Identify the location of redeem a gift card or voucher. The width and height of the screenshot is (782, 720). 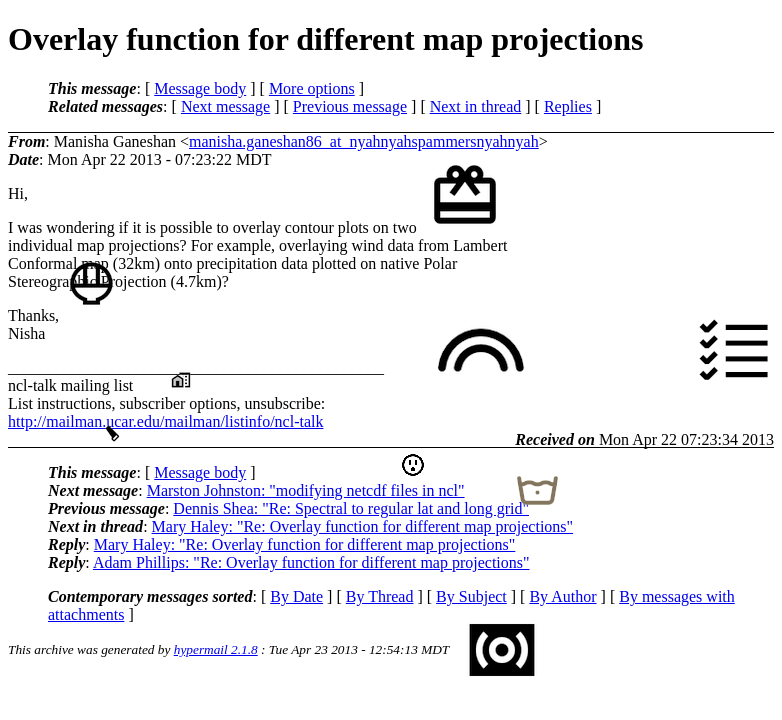
(465, 196).